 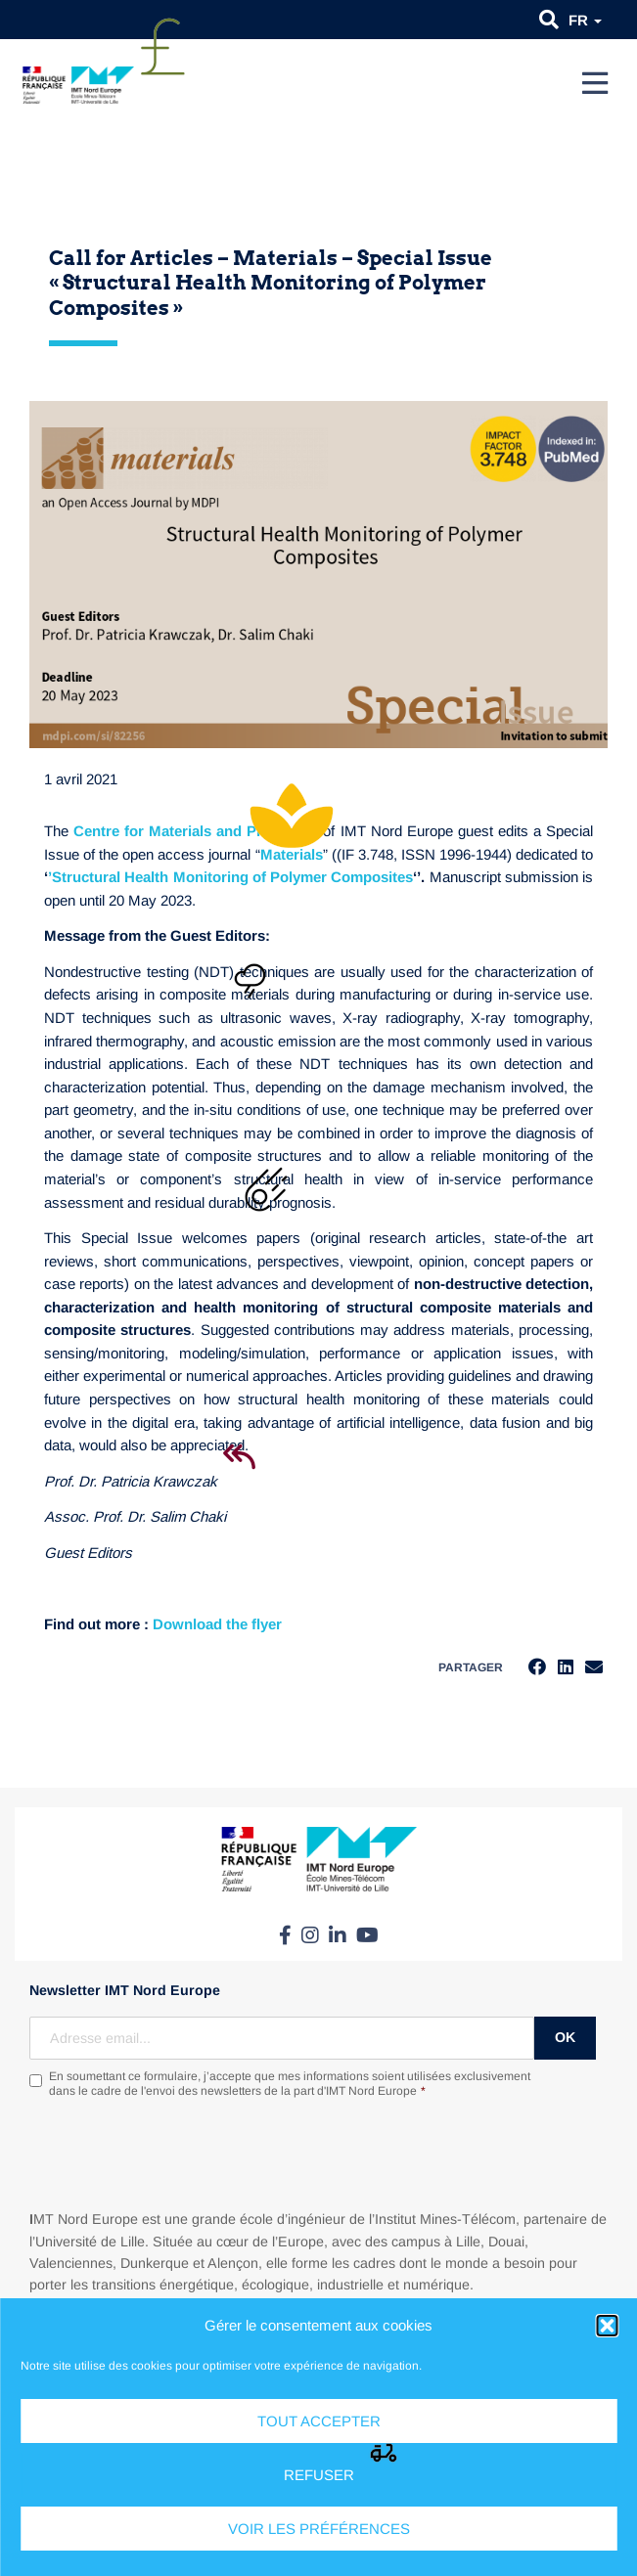 I want to click on access spa or wellness features, so click(x=292, y=816).